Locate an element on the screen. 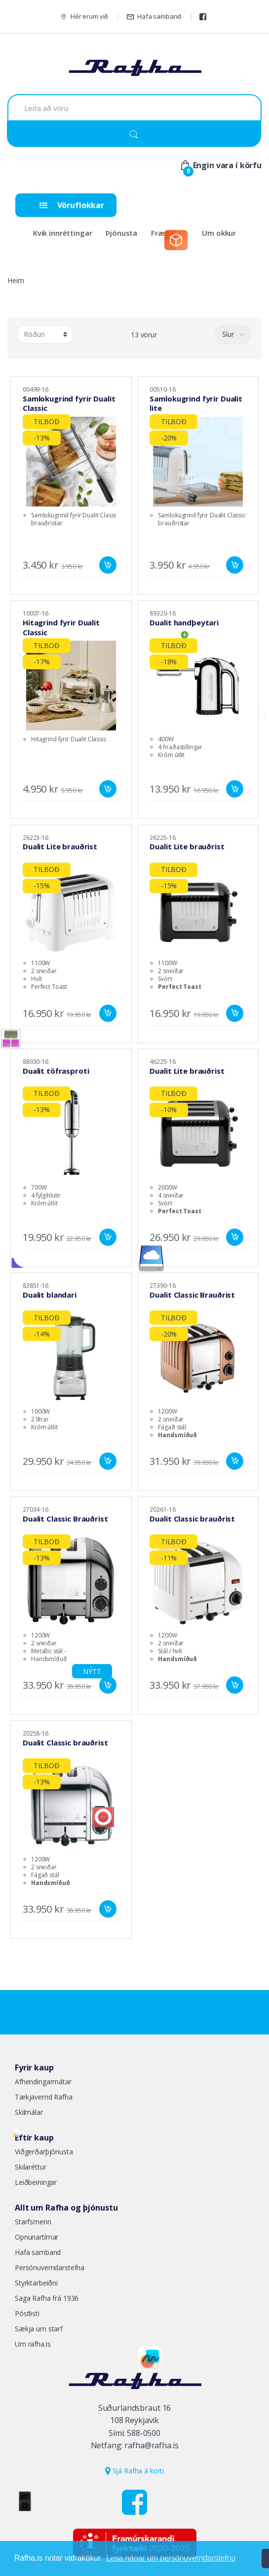 The height and width of the screenshot is (2576, 269). open a 3D model file is located at coordinates (176, 239).